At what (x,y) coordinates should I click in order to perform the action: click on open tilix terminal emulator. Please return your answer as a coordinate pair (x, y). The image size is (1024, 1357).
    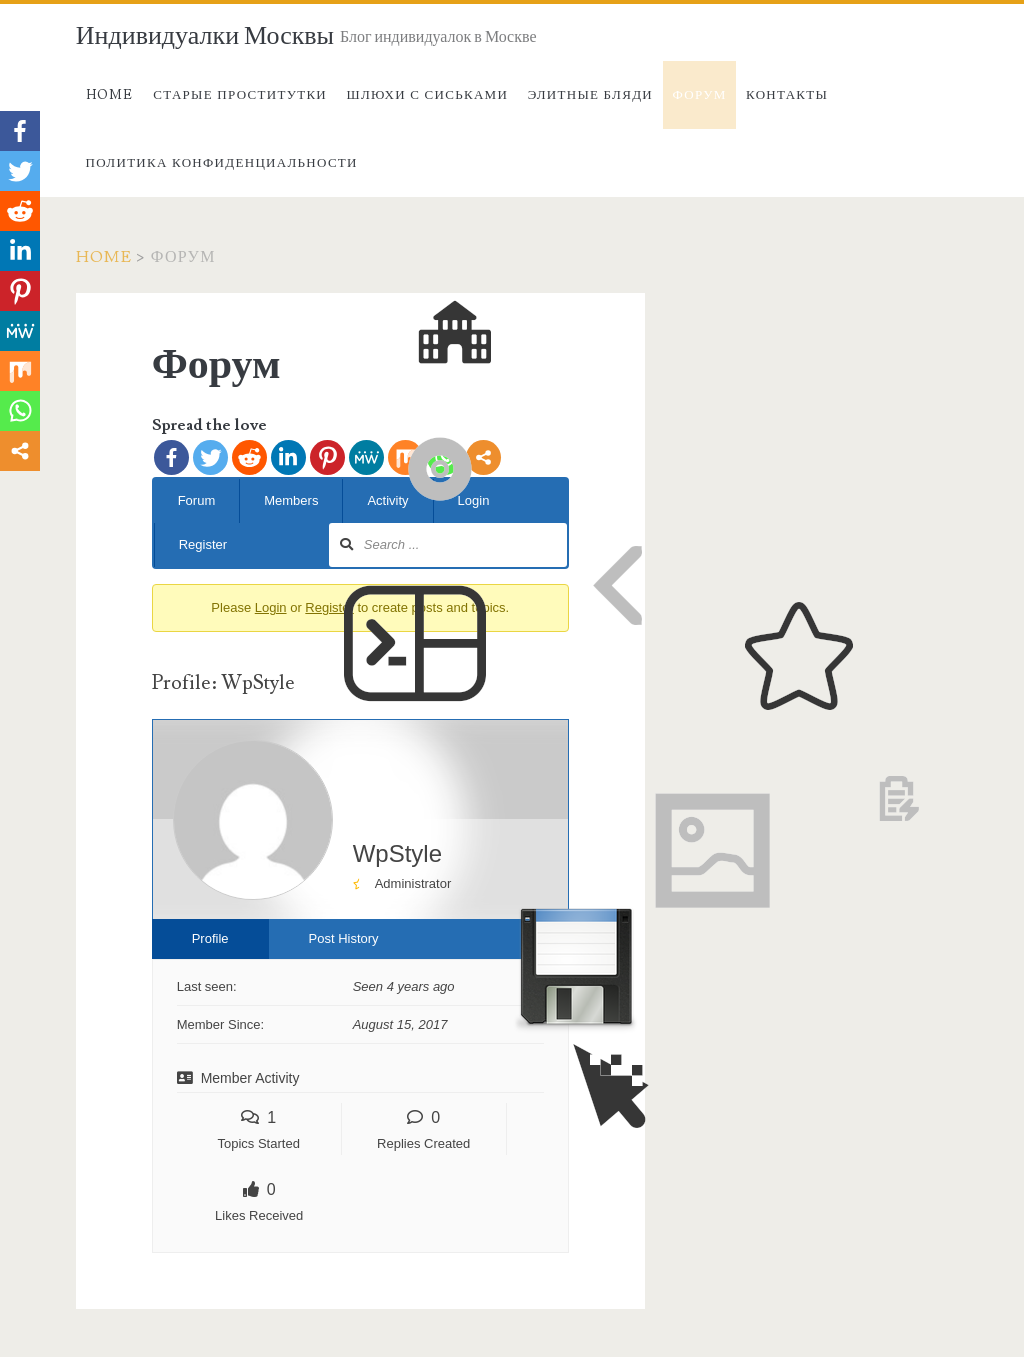
    Looking at the image, I should click on (415, 639).